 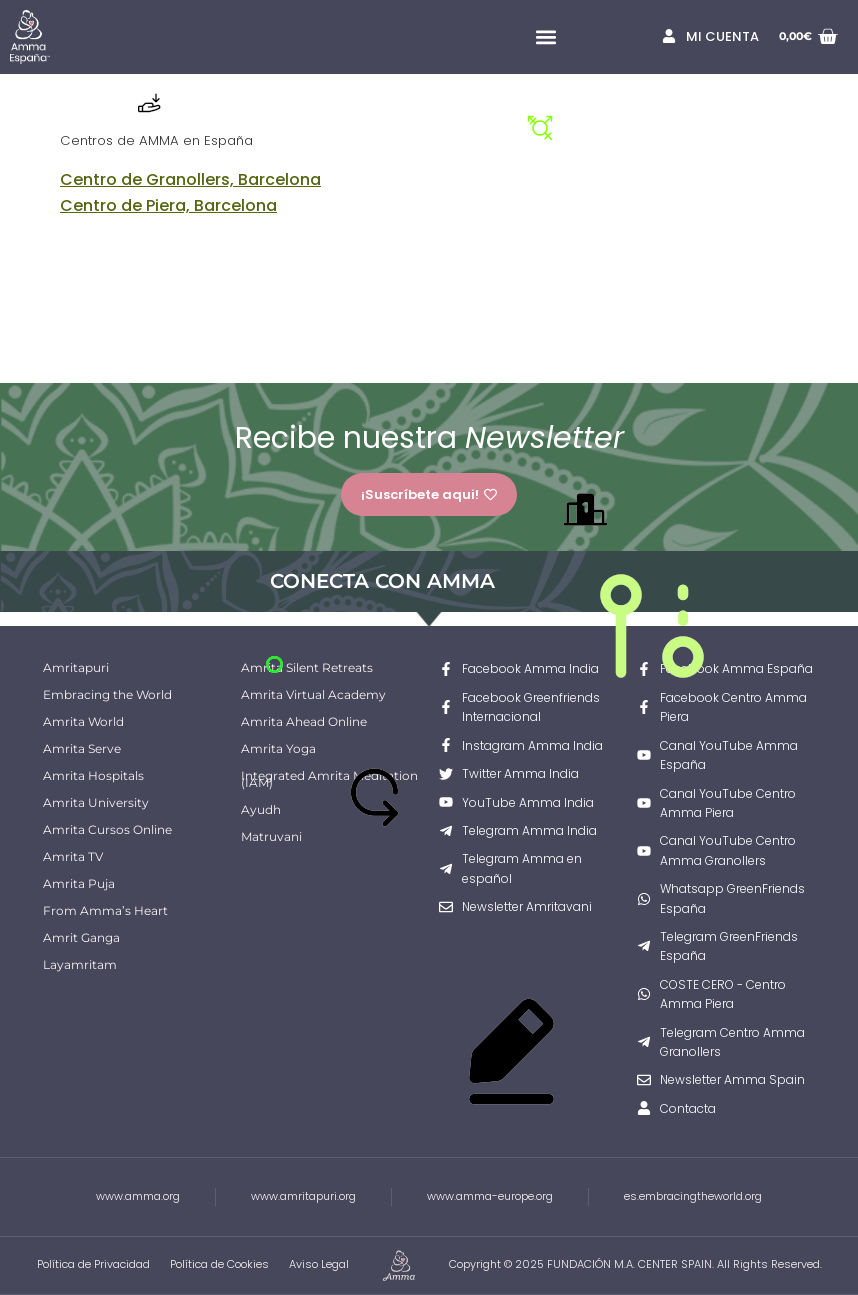 What do you see at coordinates (374, 797) in the screenshot?
I see `redo or repeat the previous action` at bounding box center [374, 797].